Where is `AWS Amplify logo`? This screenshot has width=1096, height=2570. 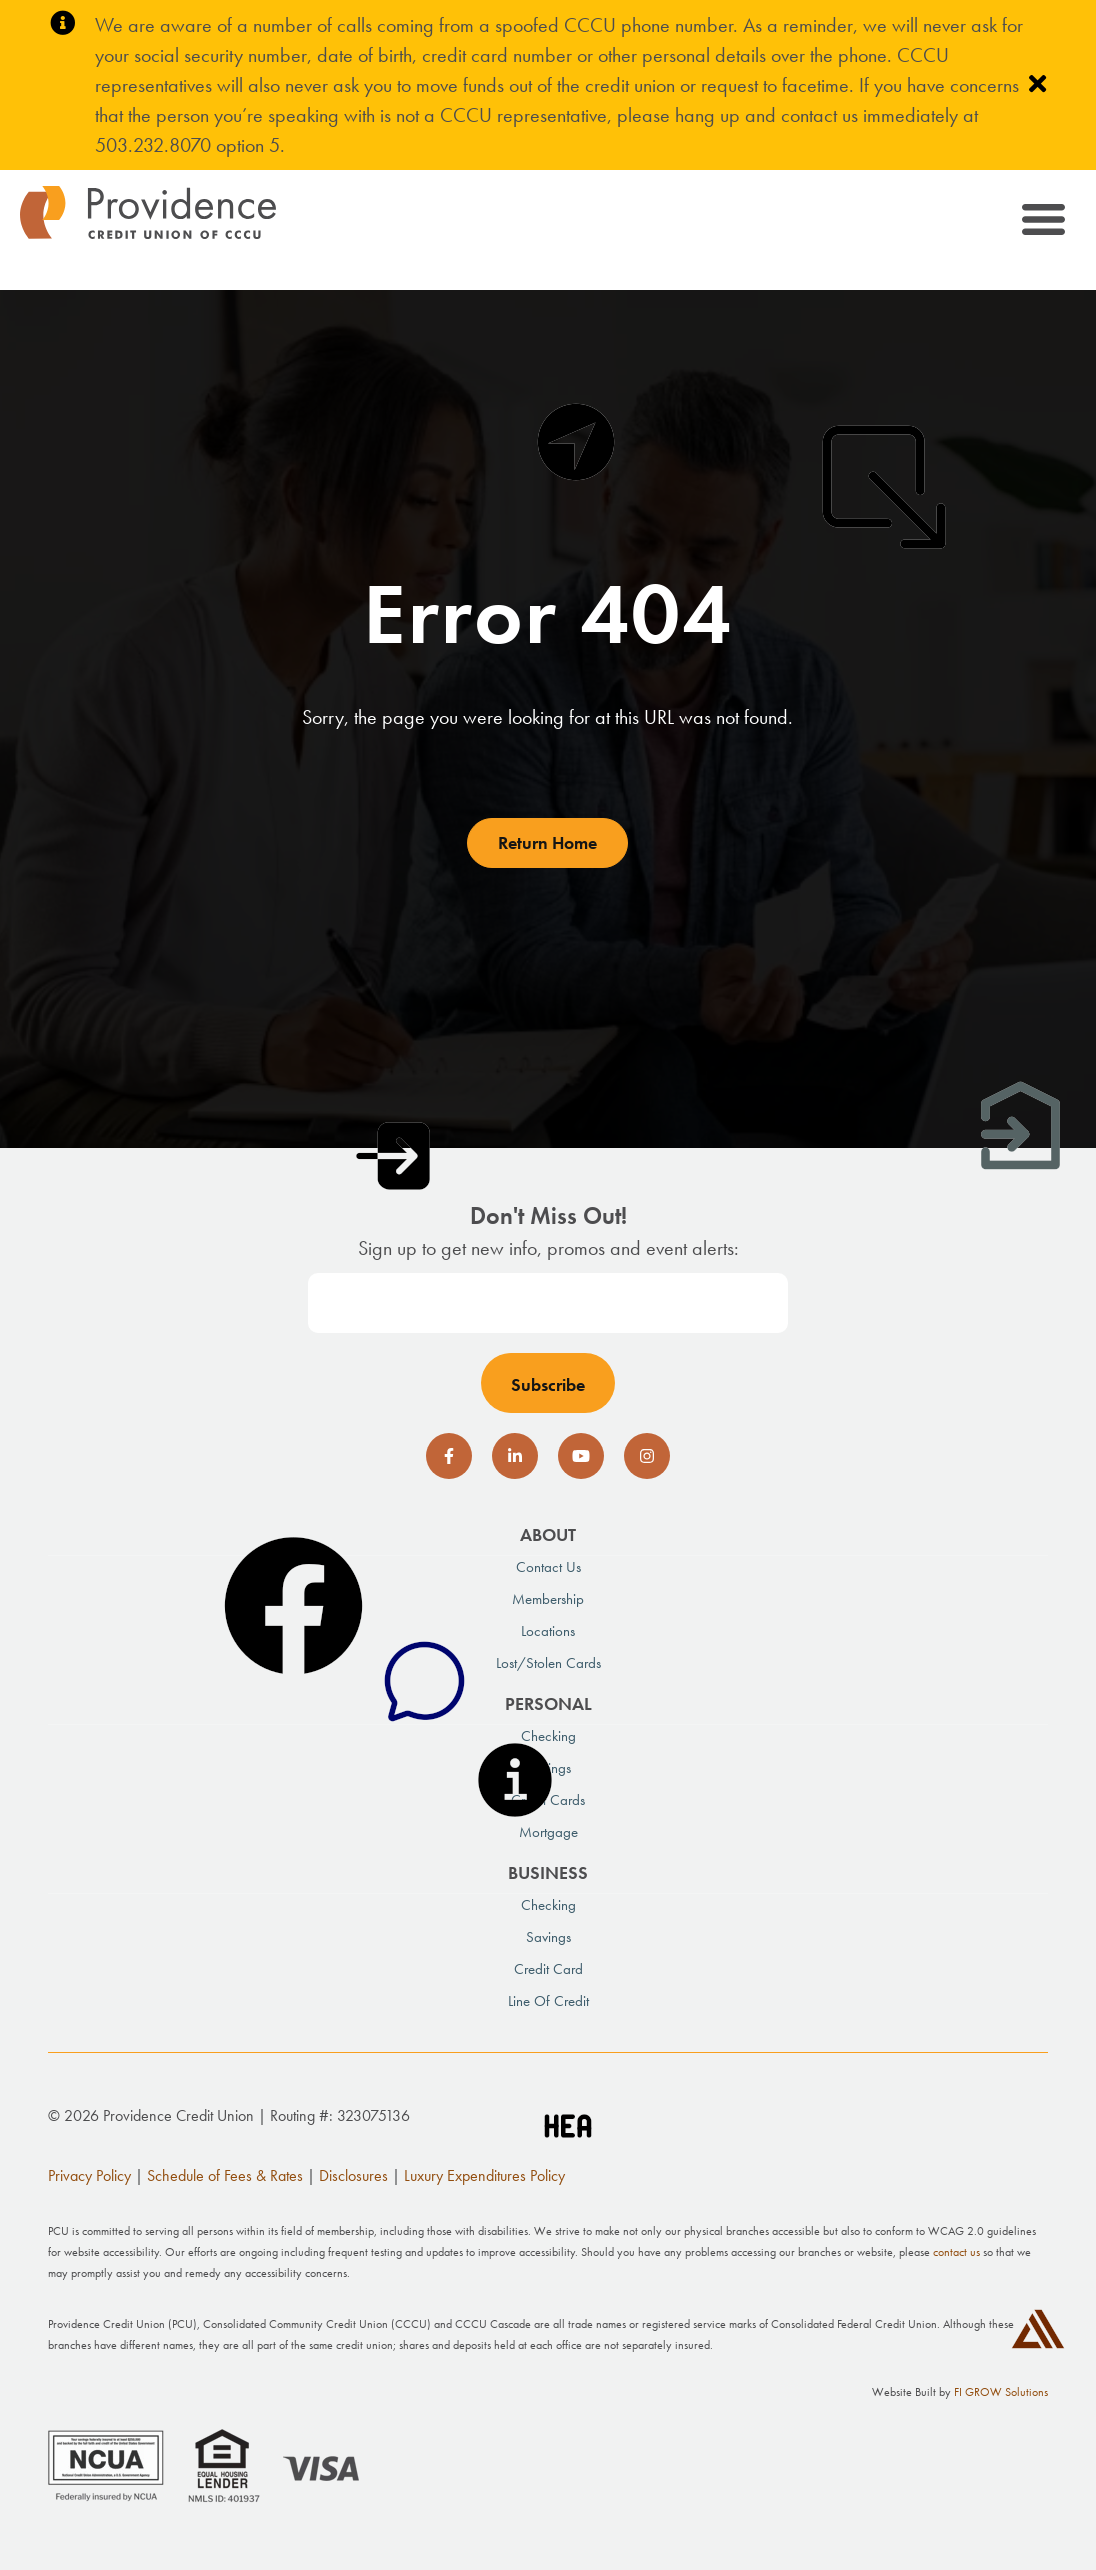
AWS Amplify logo is located at coordinates (1038, 2329).